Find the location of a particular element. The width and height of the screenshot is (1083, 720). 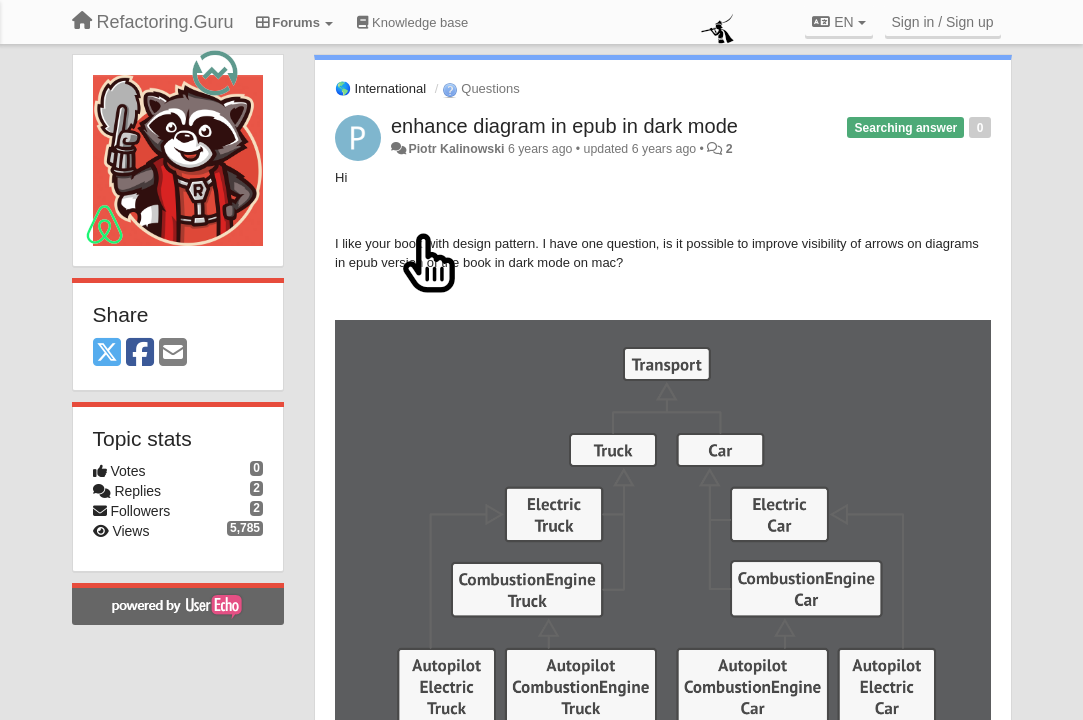

pied piper logo is located at coordinates (717, 28).